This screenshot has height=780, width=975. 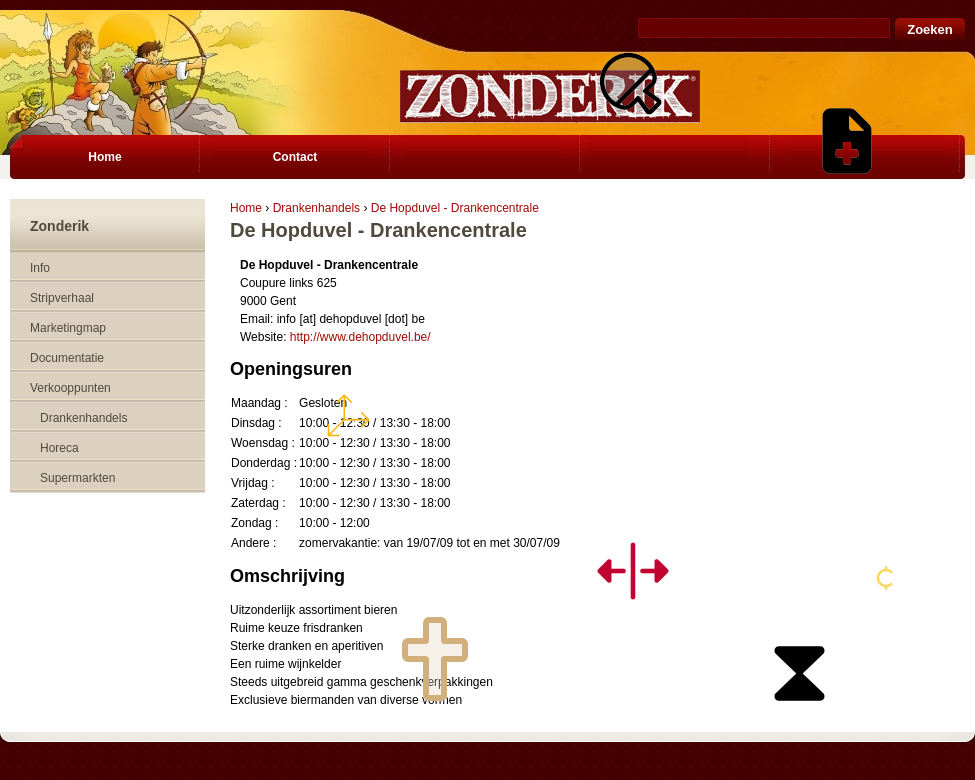 I want to click on access ping pong or table tennis game, so click(x=629, y=82).